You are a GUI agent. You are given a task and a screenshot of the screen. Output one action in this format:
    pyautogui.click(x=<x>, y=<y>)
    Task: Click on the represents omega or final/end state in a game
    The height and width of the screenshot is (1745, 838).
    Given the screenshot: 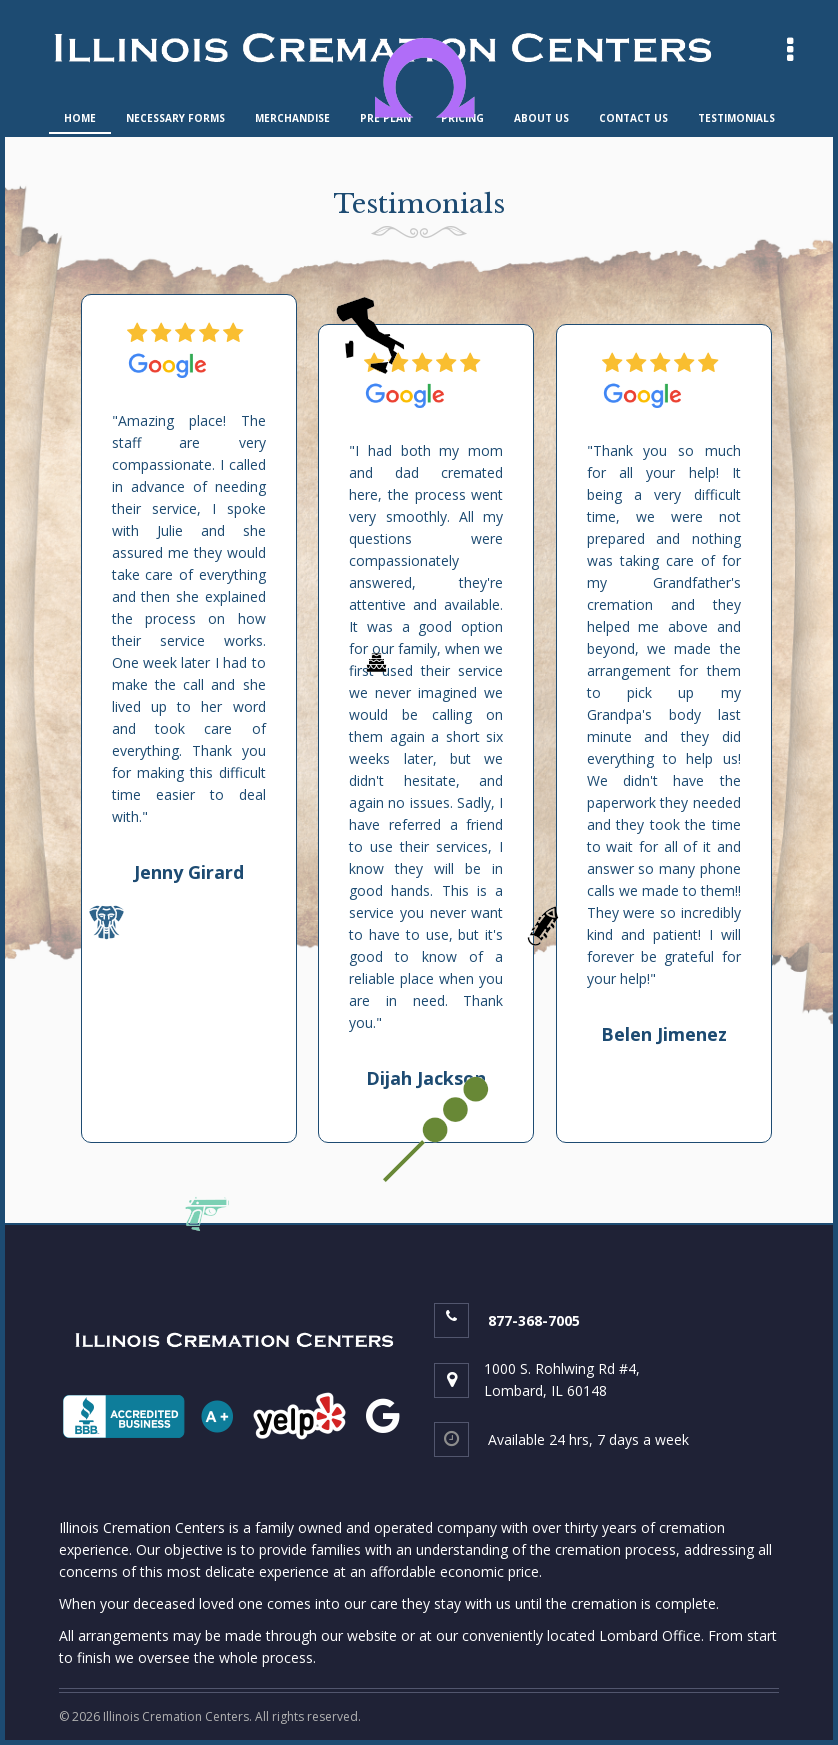 What is the action you would take?
    pyautogui.click(x=424, y=78)
    